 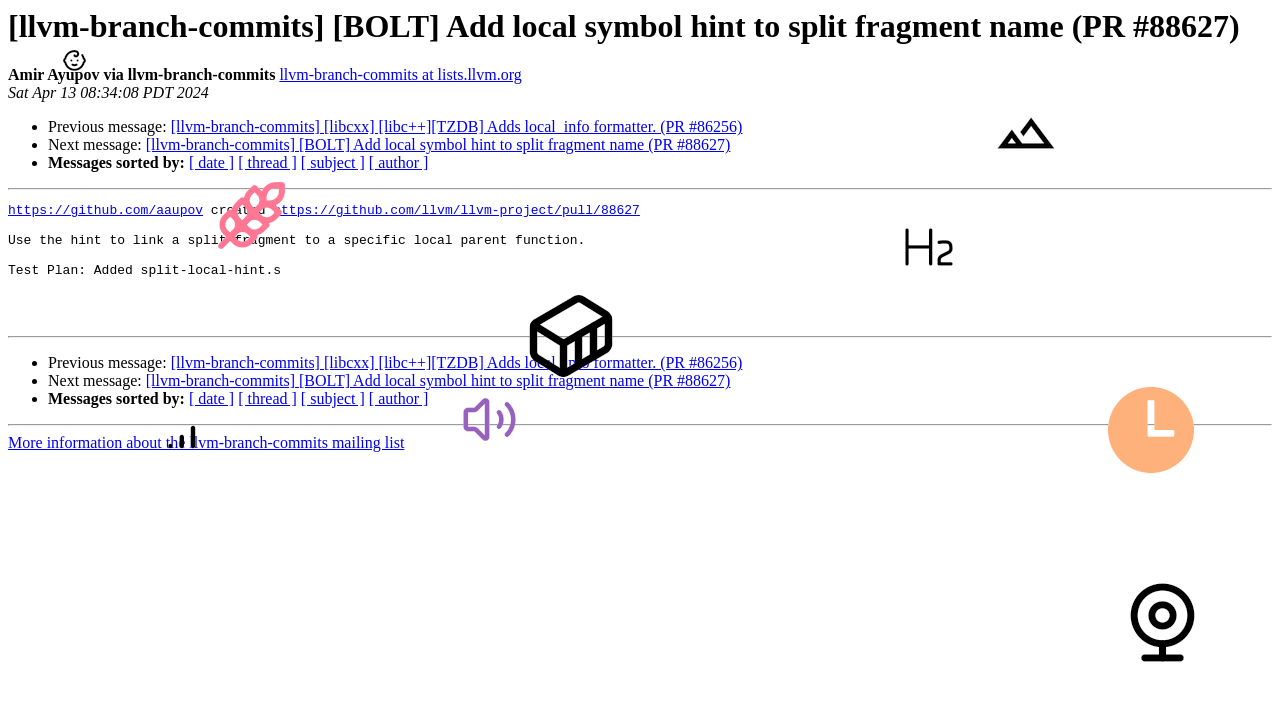 I want to click on format text as heading level 2, so click(x=929, y=247).